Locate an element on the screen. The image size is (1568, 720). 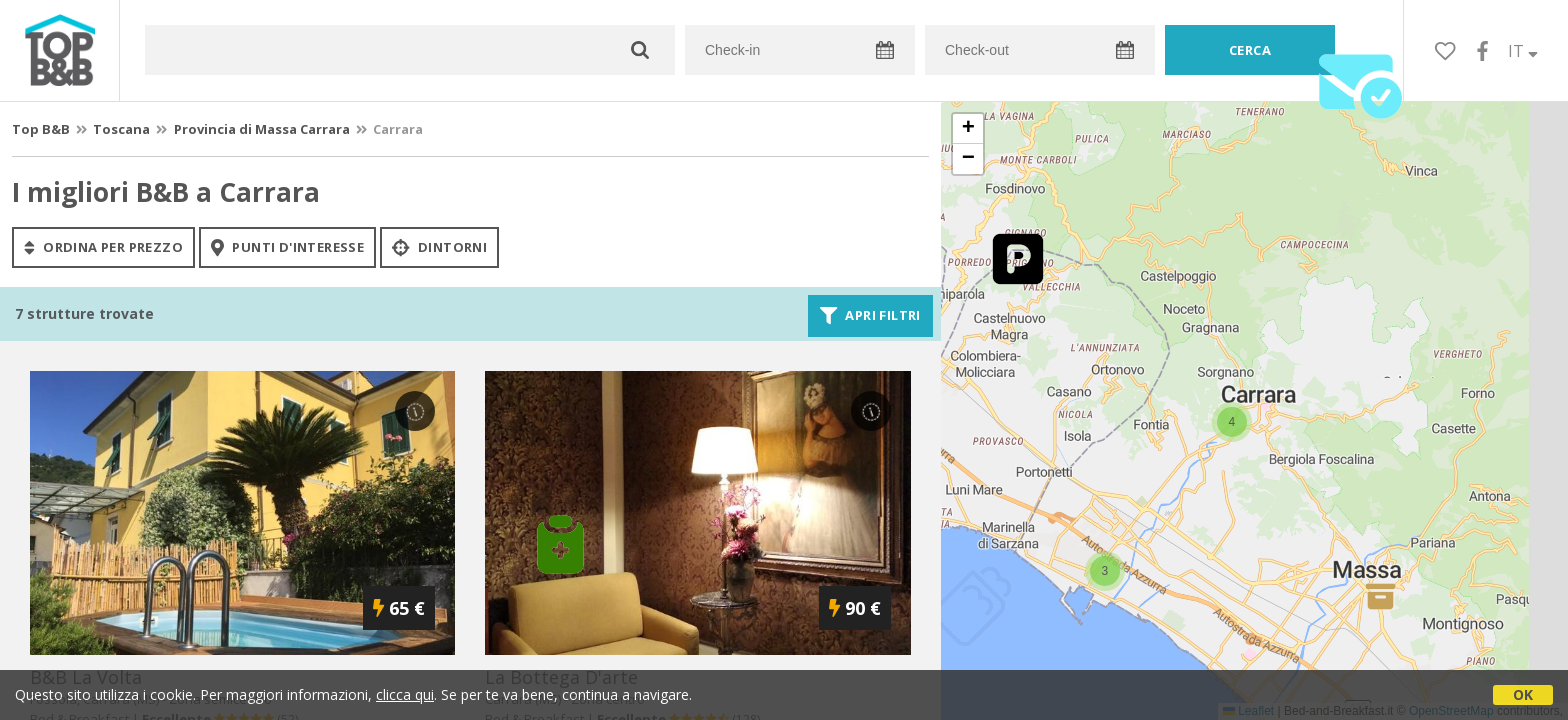
add new item to clipboard is located at coordinates (560, 544).